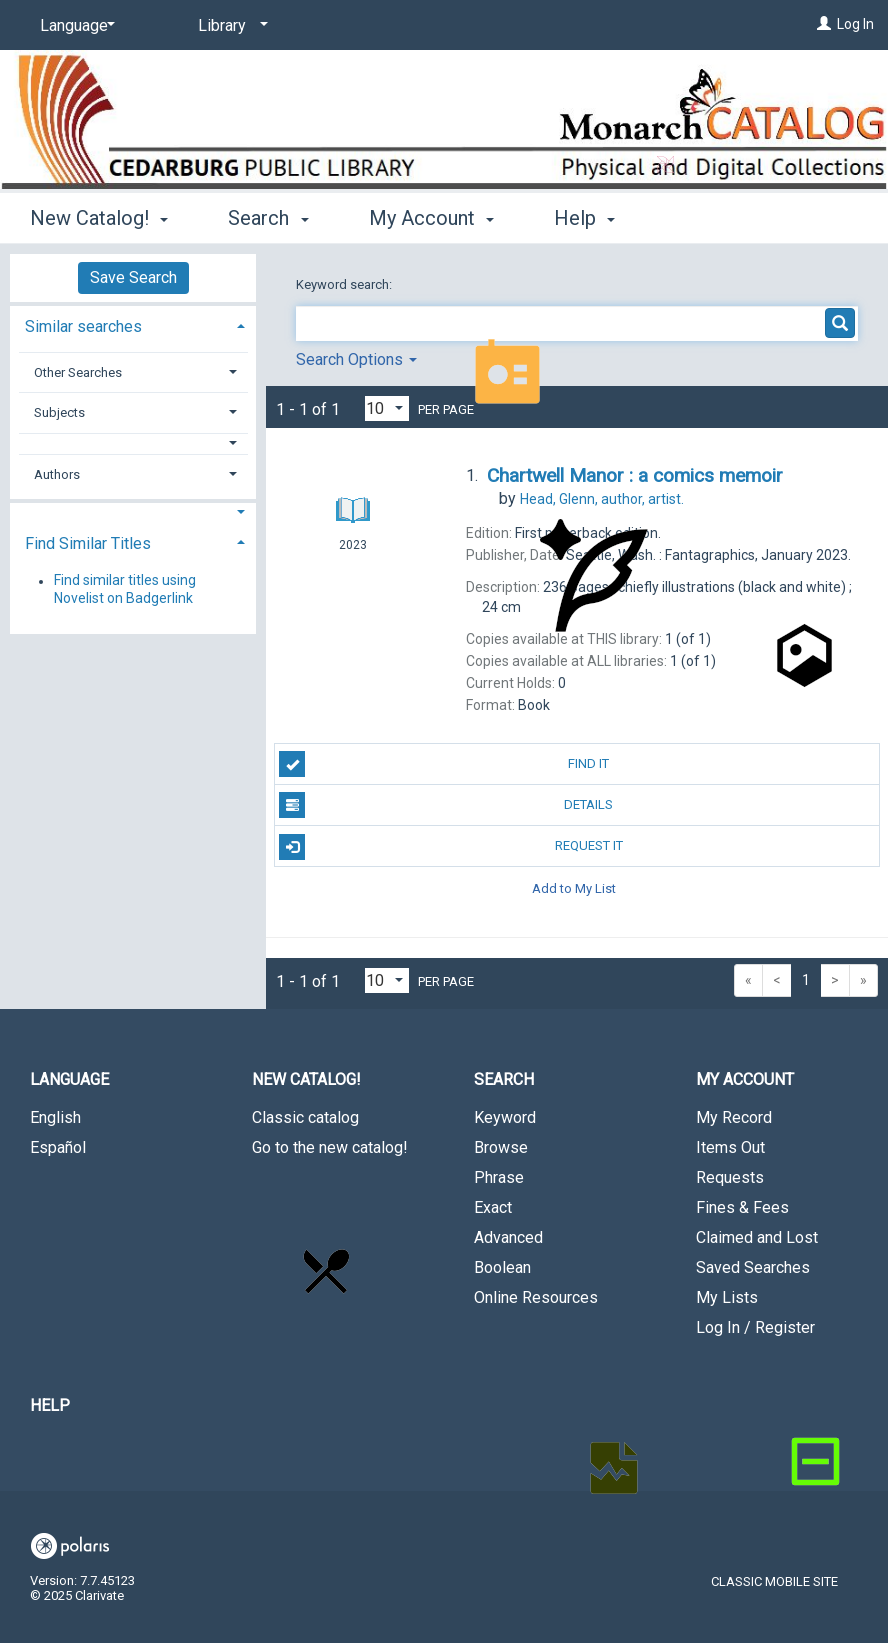 This screenshot has width=888, height=1643. Describe the element at coordinates (326, 1270) in the screenshot. I see `find nearby restaurants` at that location.